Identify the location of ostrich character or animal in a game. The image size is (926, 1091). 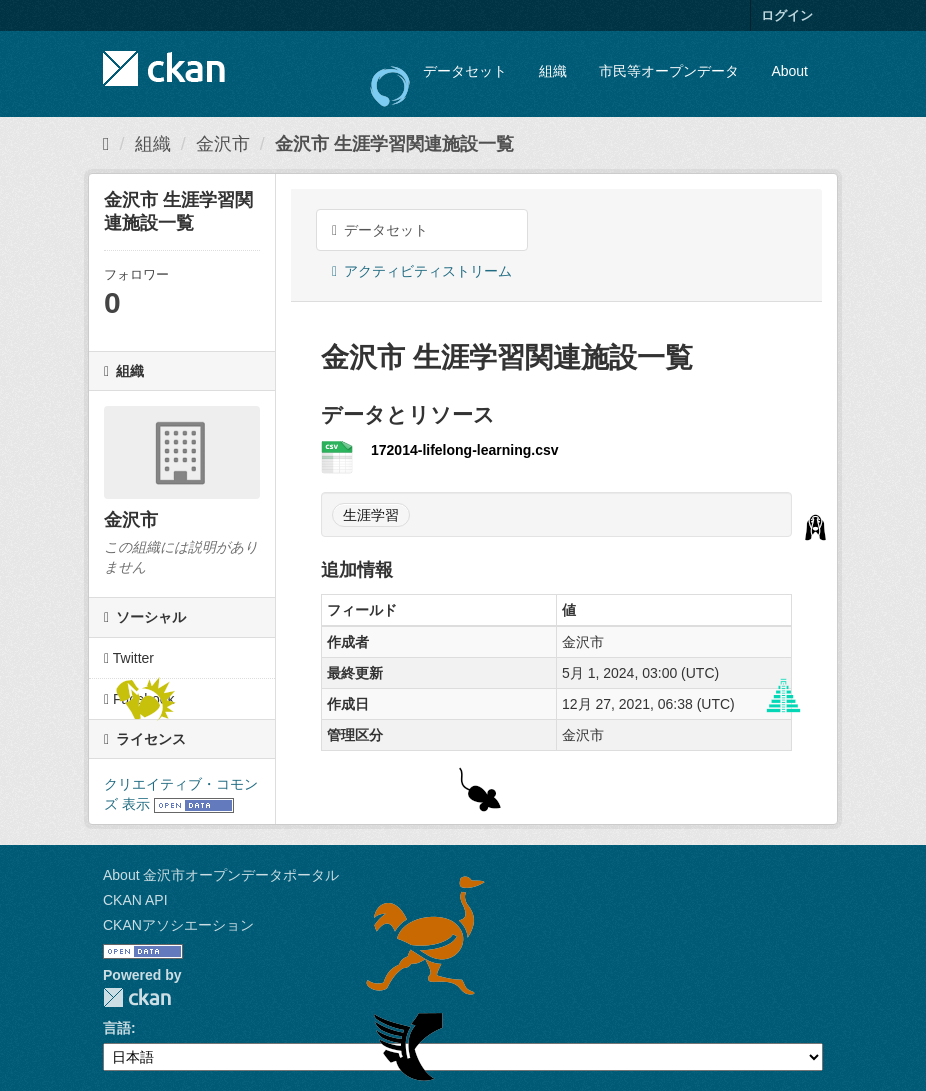
(425, 935).